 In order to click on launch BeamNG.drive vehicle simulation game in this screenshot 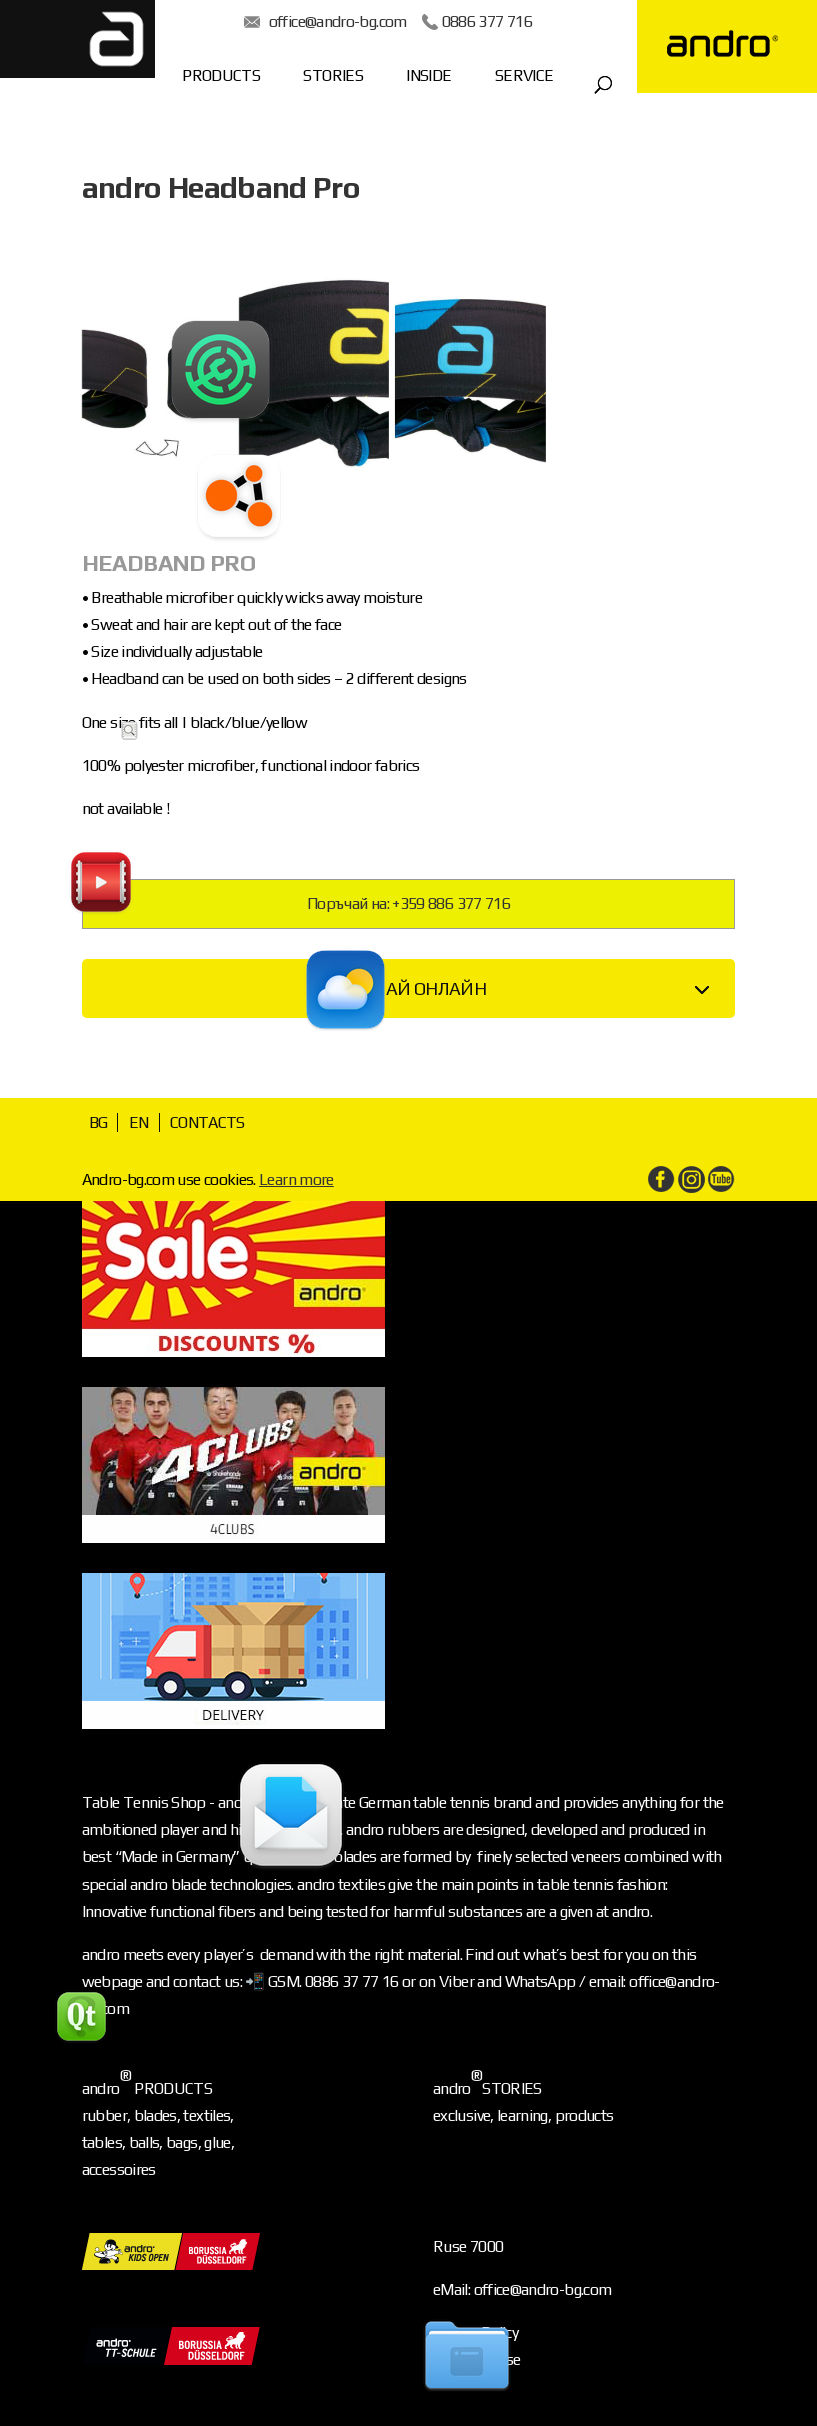, I will do `click(239, 496)`.